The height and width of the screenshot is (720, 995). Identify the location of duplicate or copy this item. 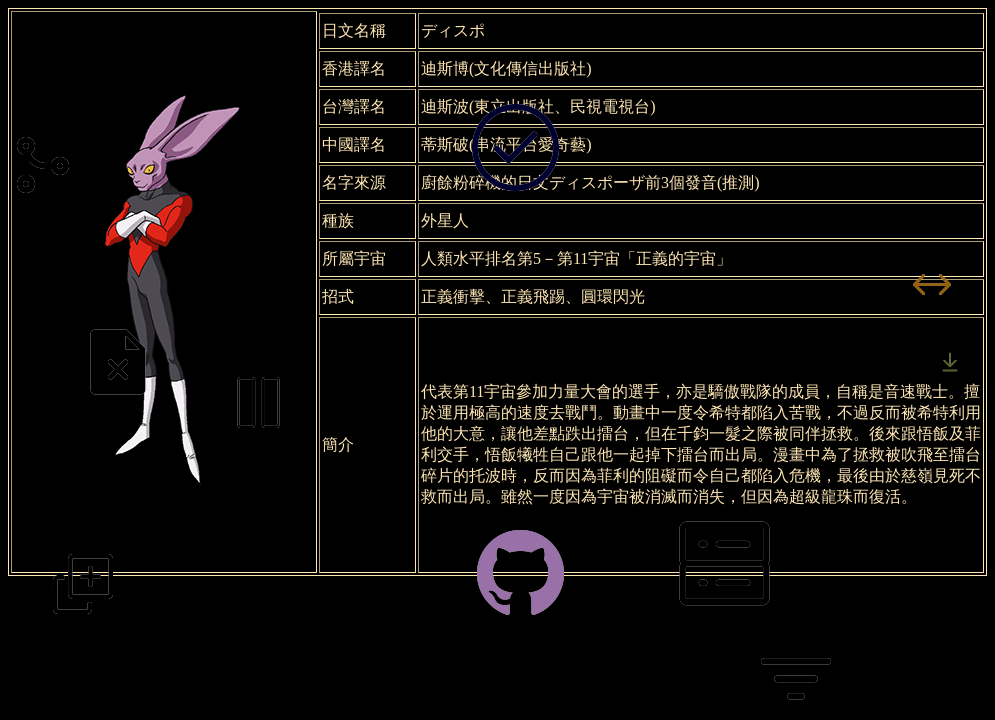
(83, 584).